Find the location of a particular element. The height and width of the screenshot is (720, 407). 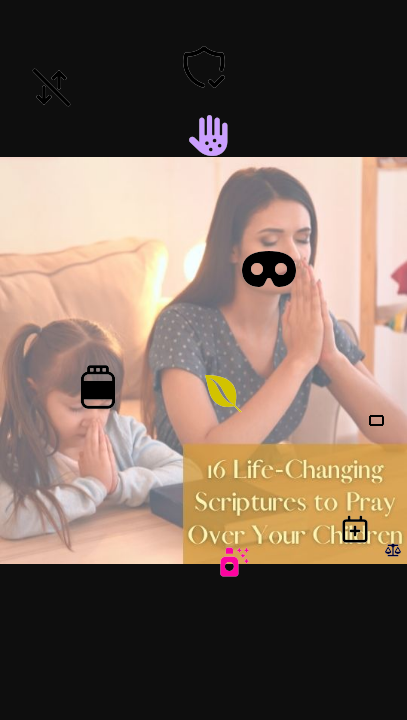

access legal or terms of service information is located at coordinates (393, 550).